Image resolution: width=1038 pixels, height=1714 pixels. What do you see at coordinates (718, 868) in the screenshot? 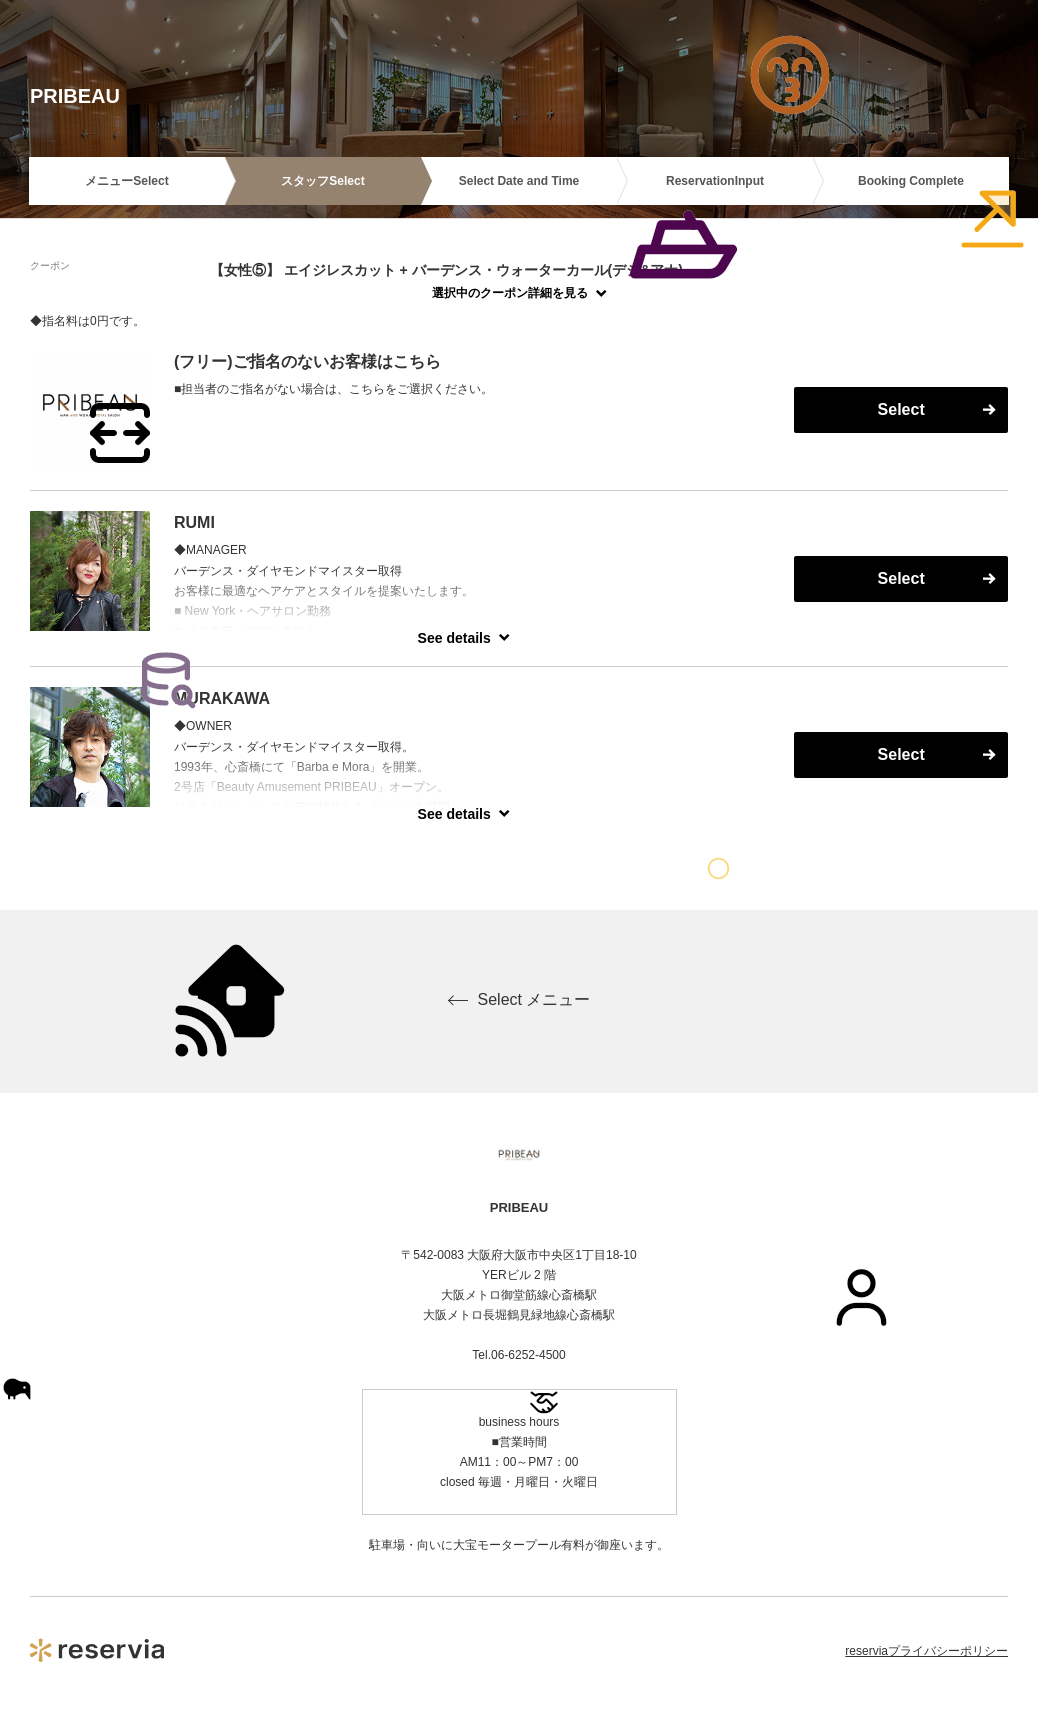
I see `unselected option in a radio button group` at bounding box center [718, 868].